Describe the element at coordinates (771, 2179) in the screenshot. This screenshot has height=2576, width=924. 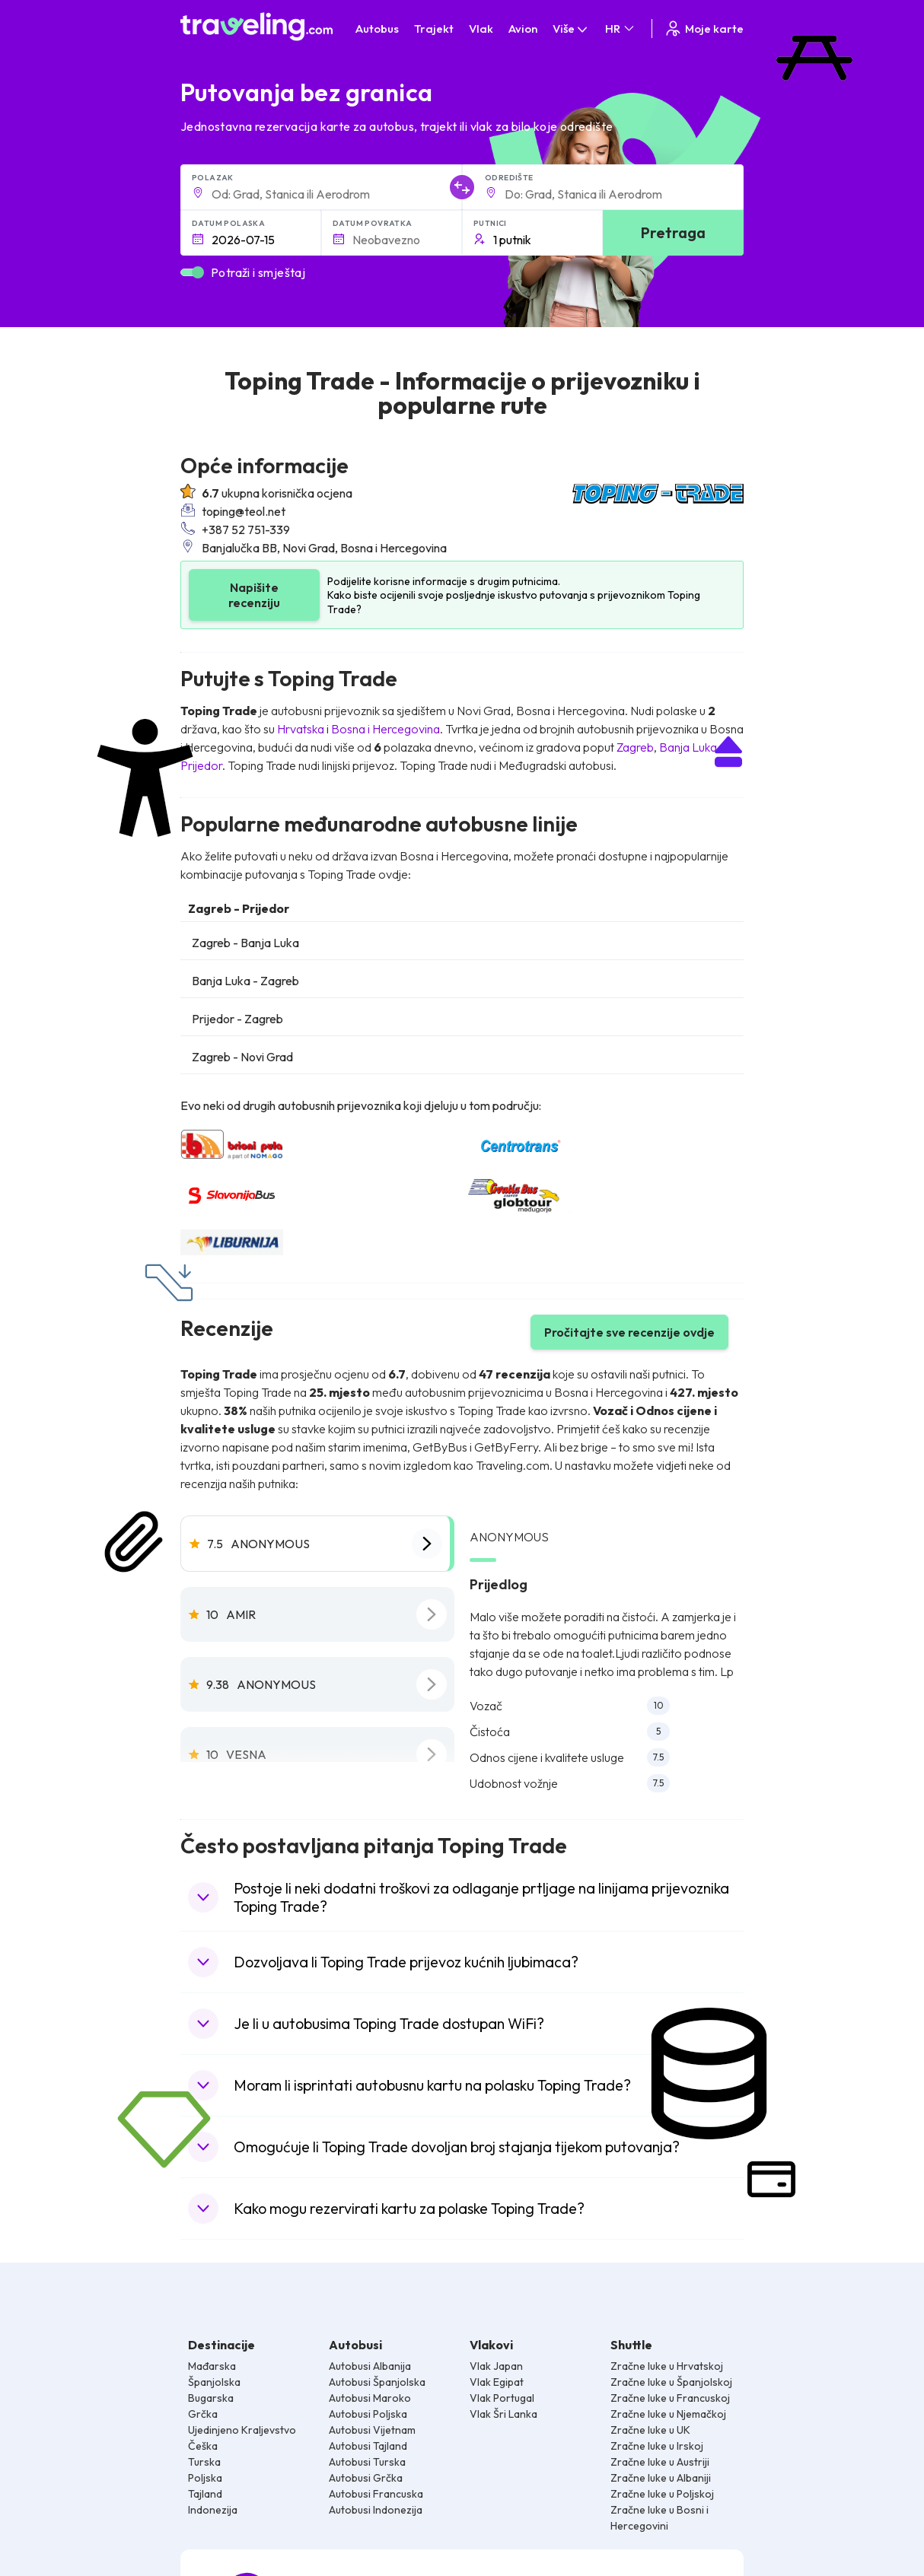
I see `manage payment methods` at that location.